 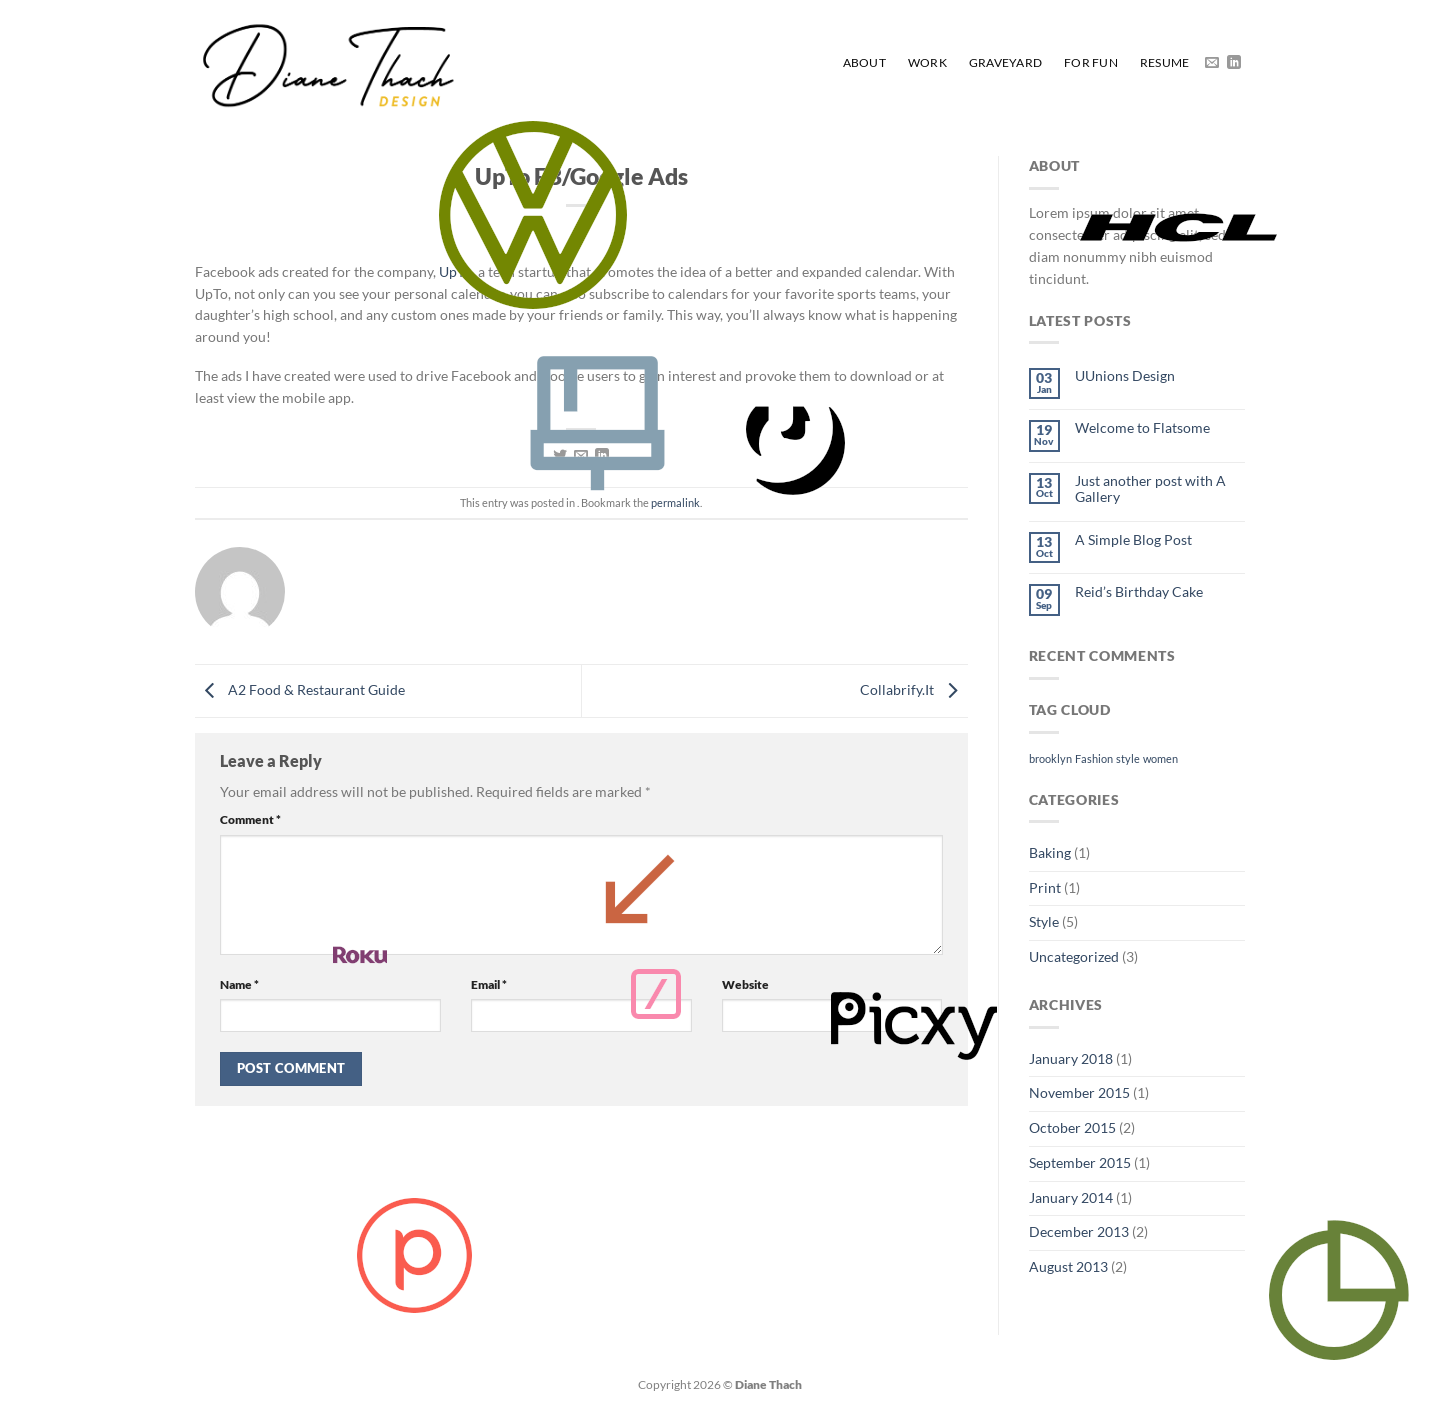 I want to click on open the Roku app, so click(x=360, y=955).